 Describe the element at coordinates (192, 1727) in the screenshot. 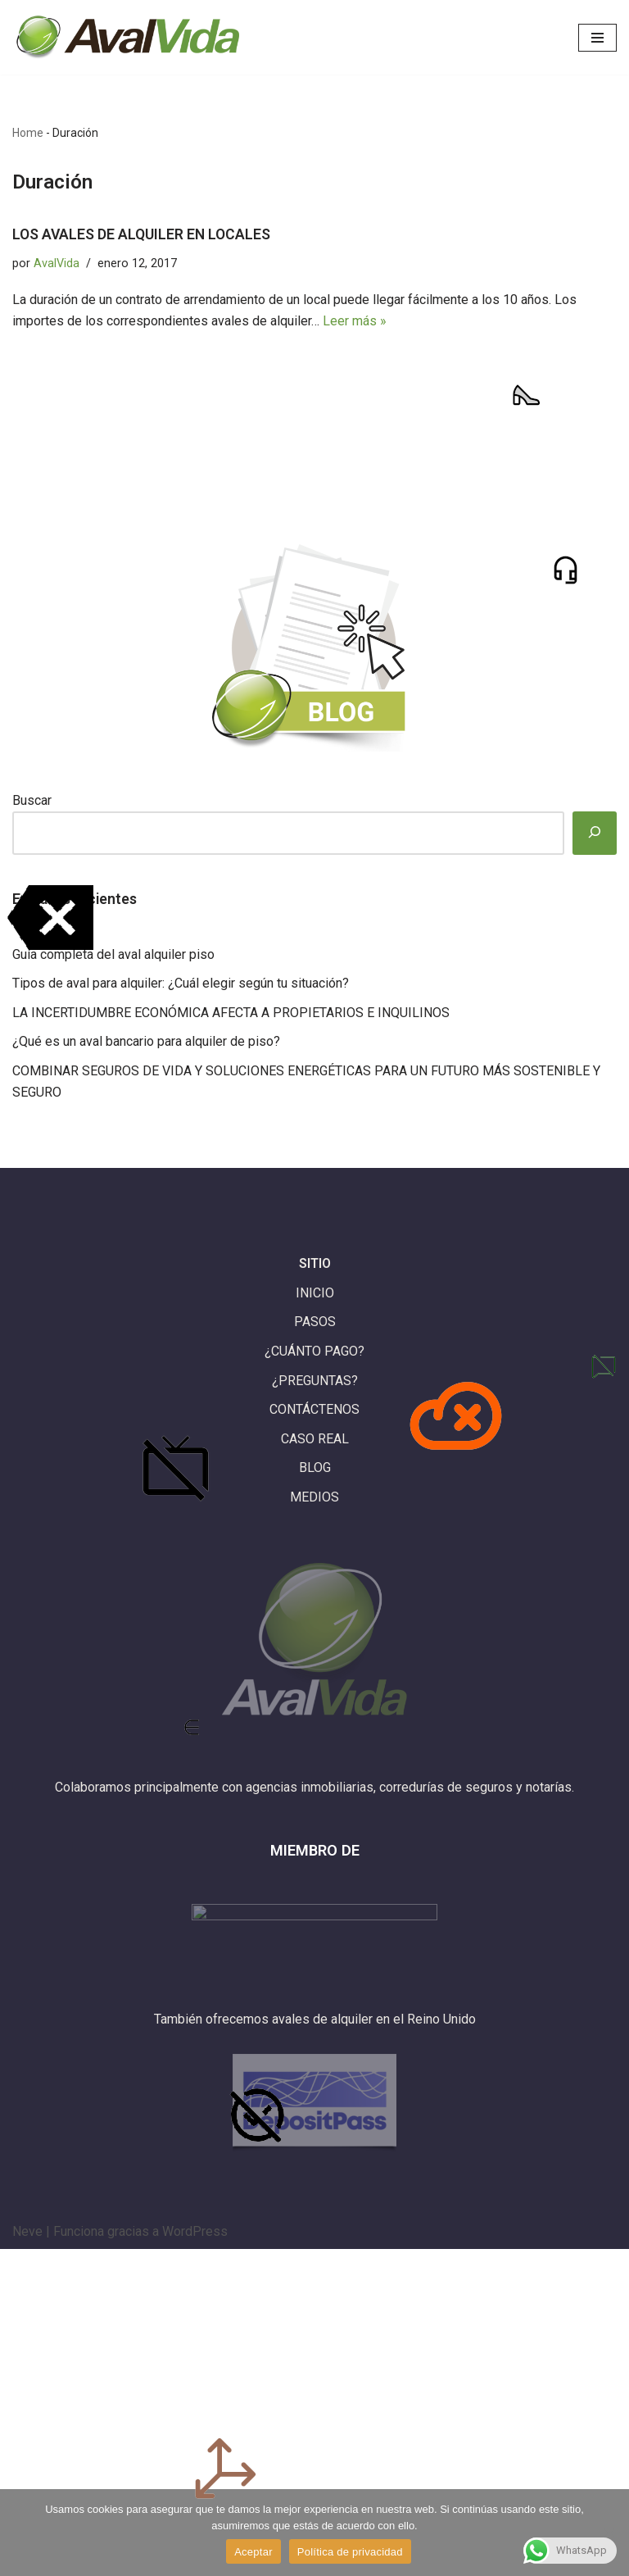

I see `indicates set membership in mathematical notation` at that location.